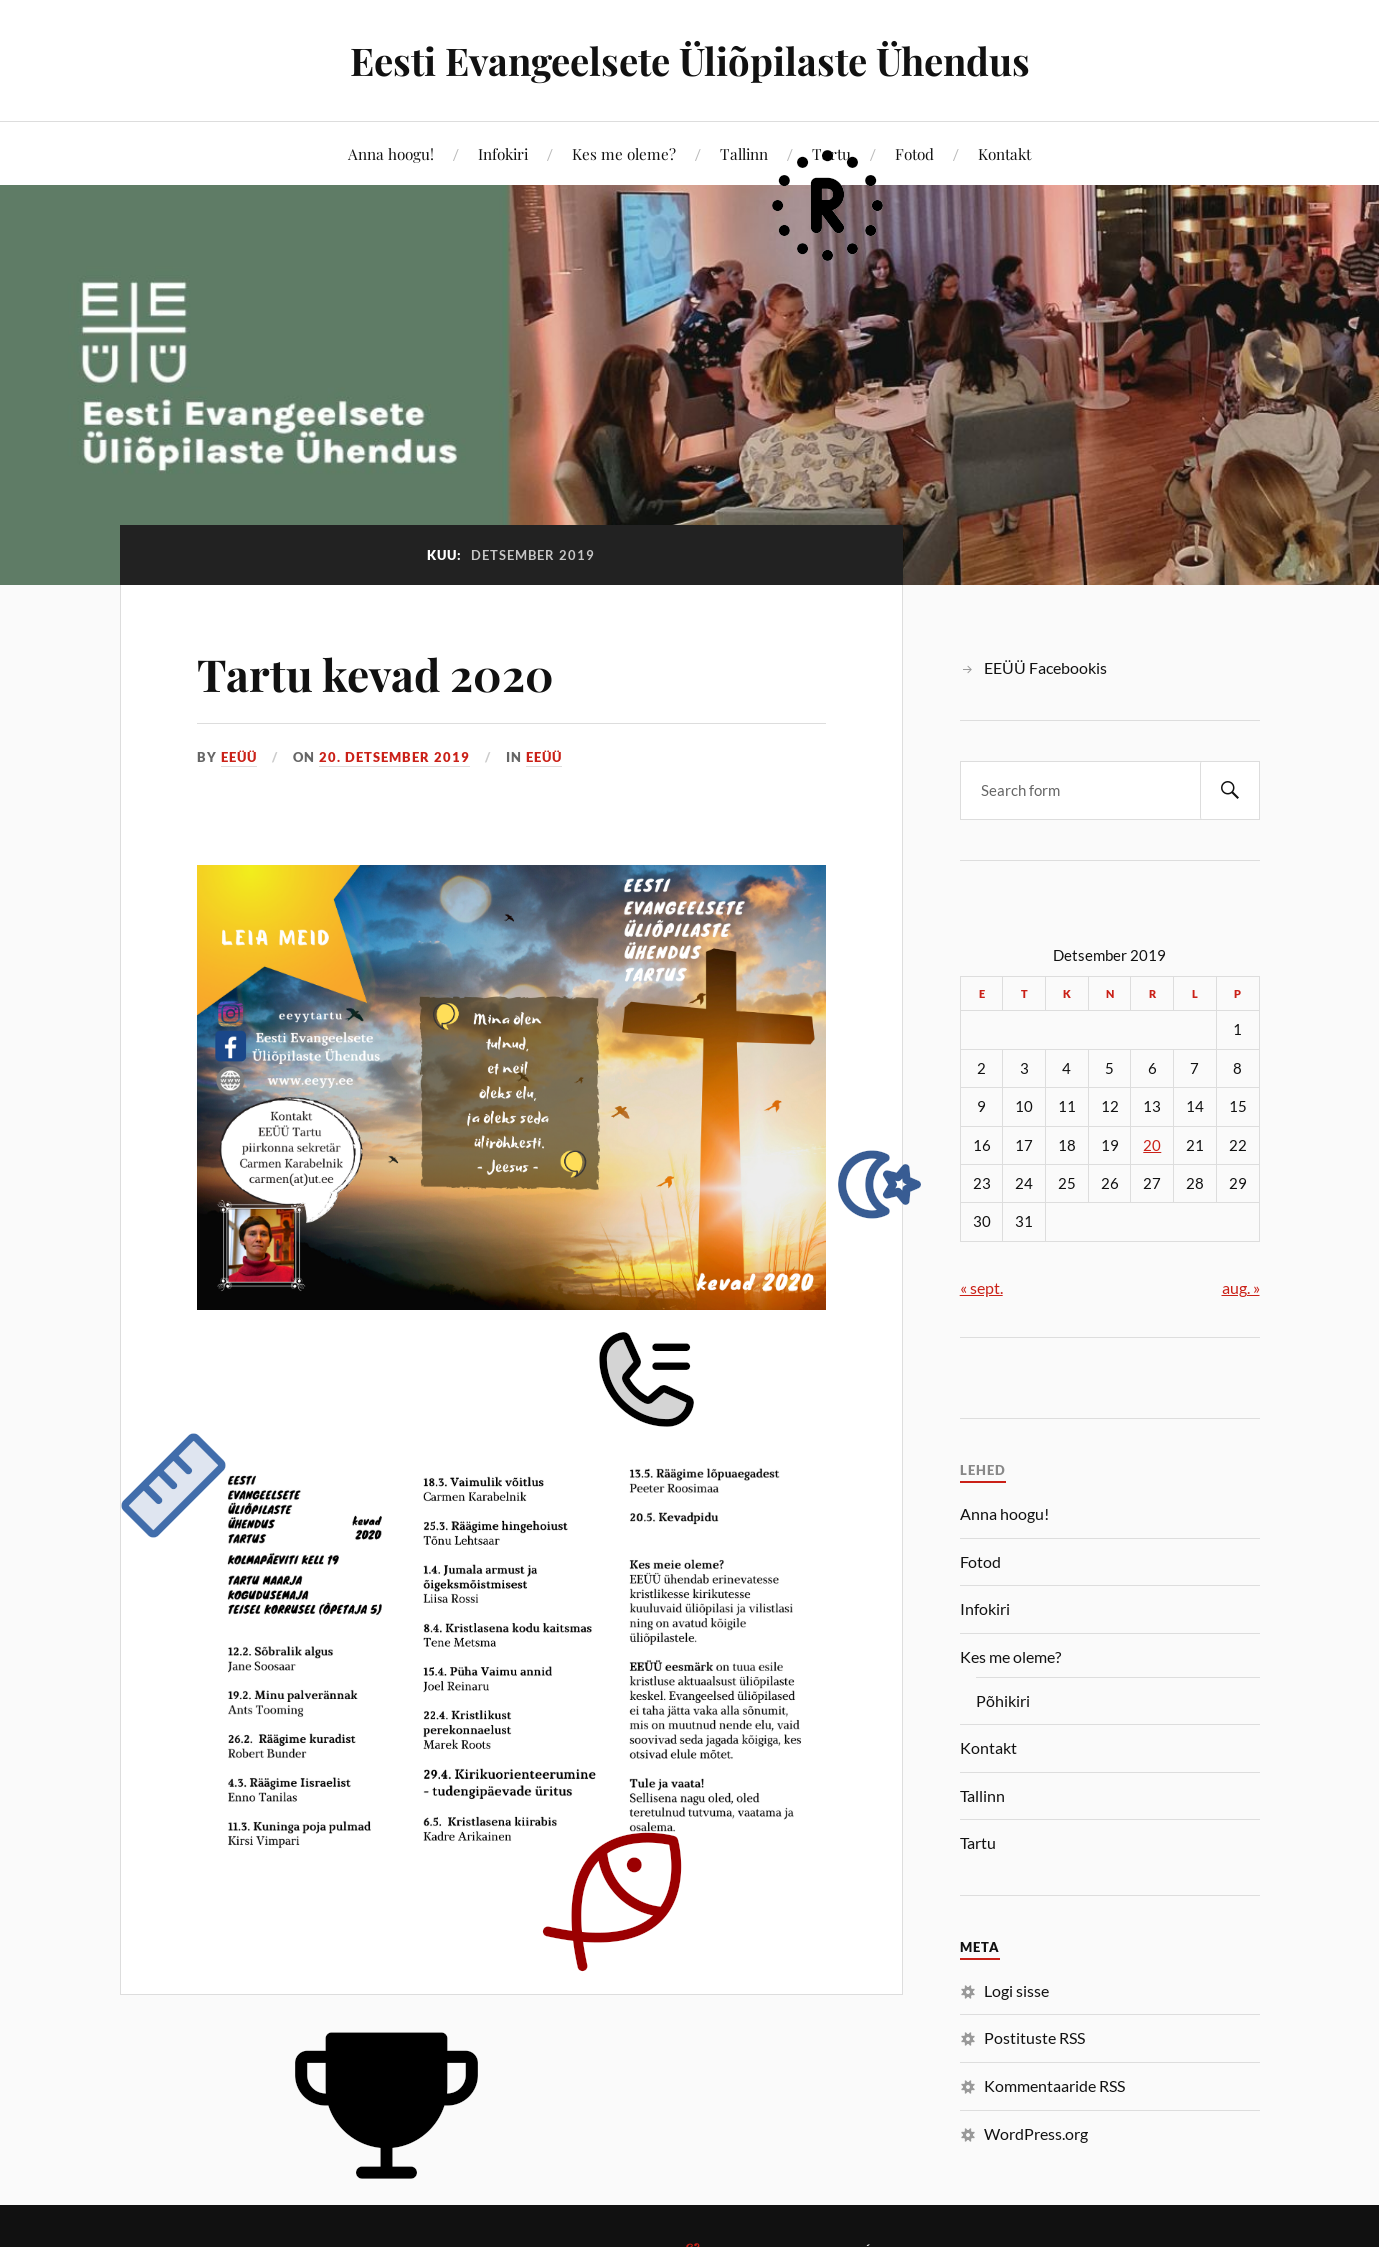 The height and width of the screenshot is (2247, 1379). What do you see at coordinates (617, 1897) in the screenshot?
I see `access fishing or marine-related features` at bounding box center [617, 1897].